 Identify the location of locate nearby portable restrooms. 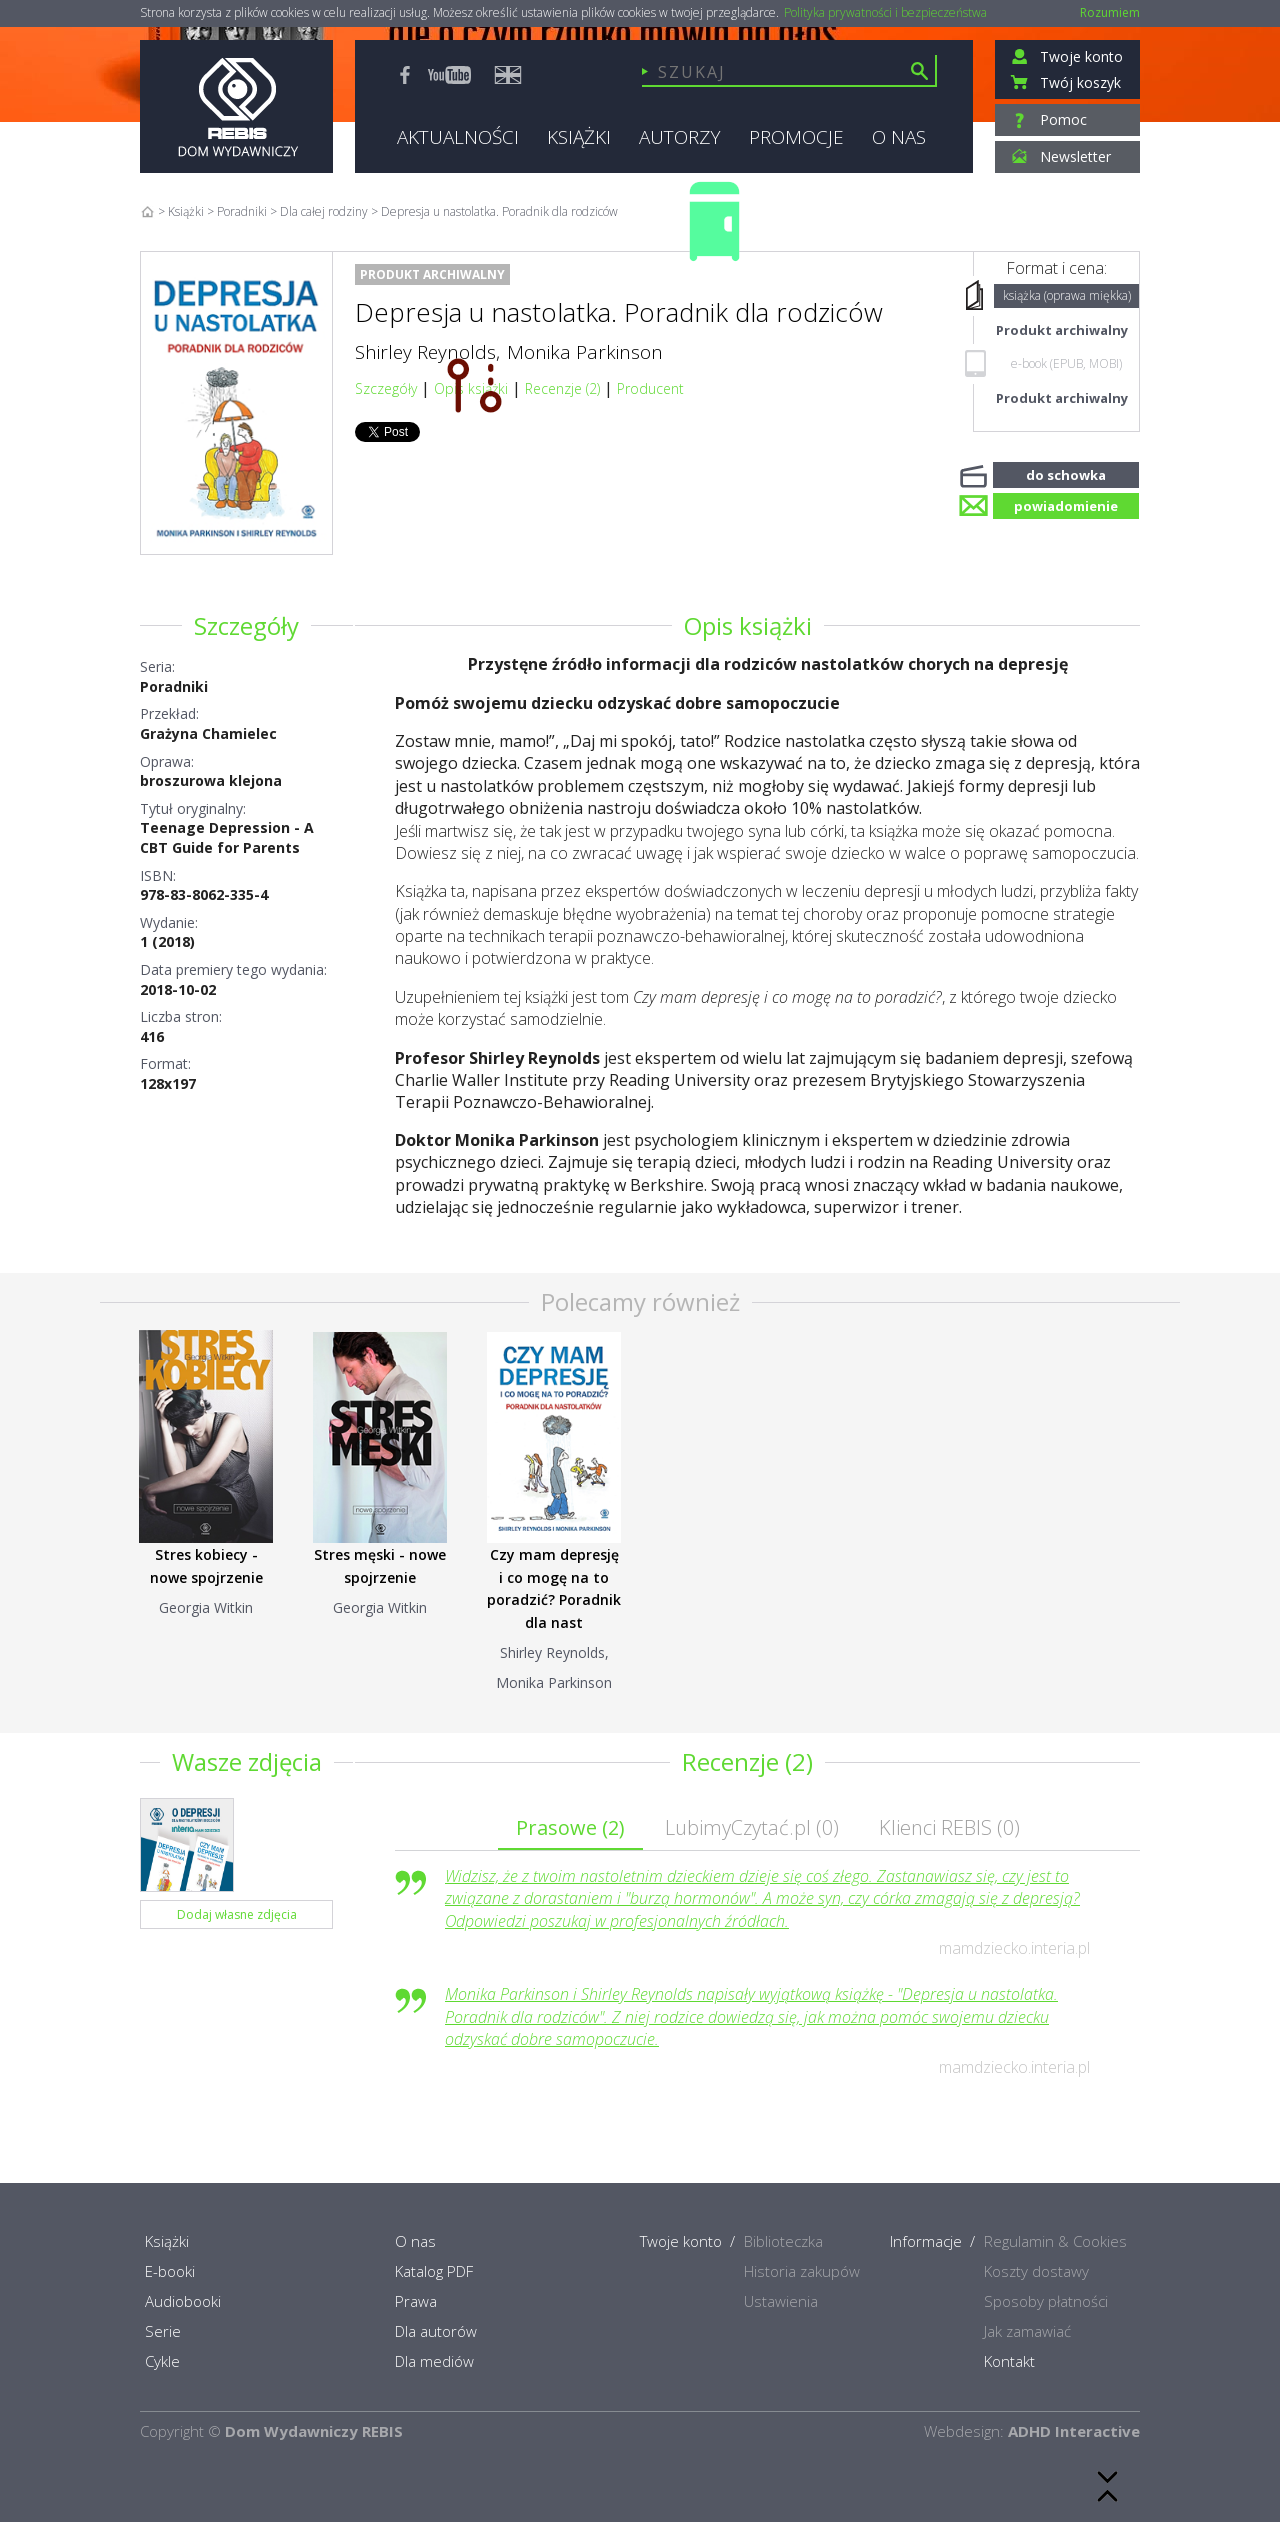
(714, 221).